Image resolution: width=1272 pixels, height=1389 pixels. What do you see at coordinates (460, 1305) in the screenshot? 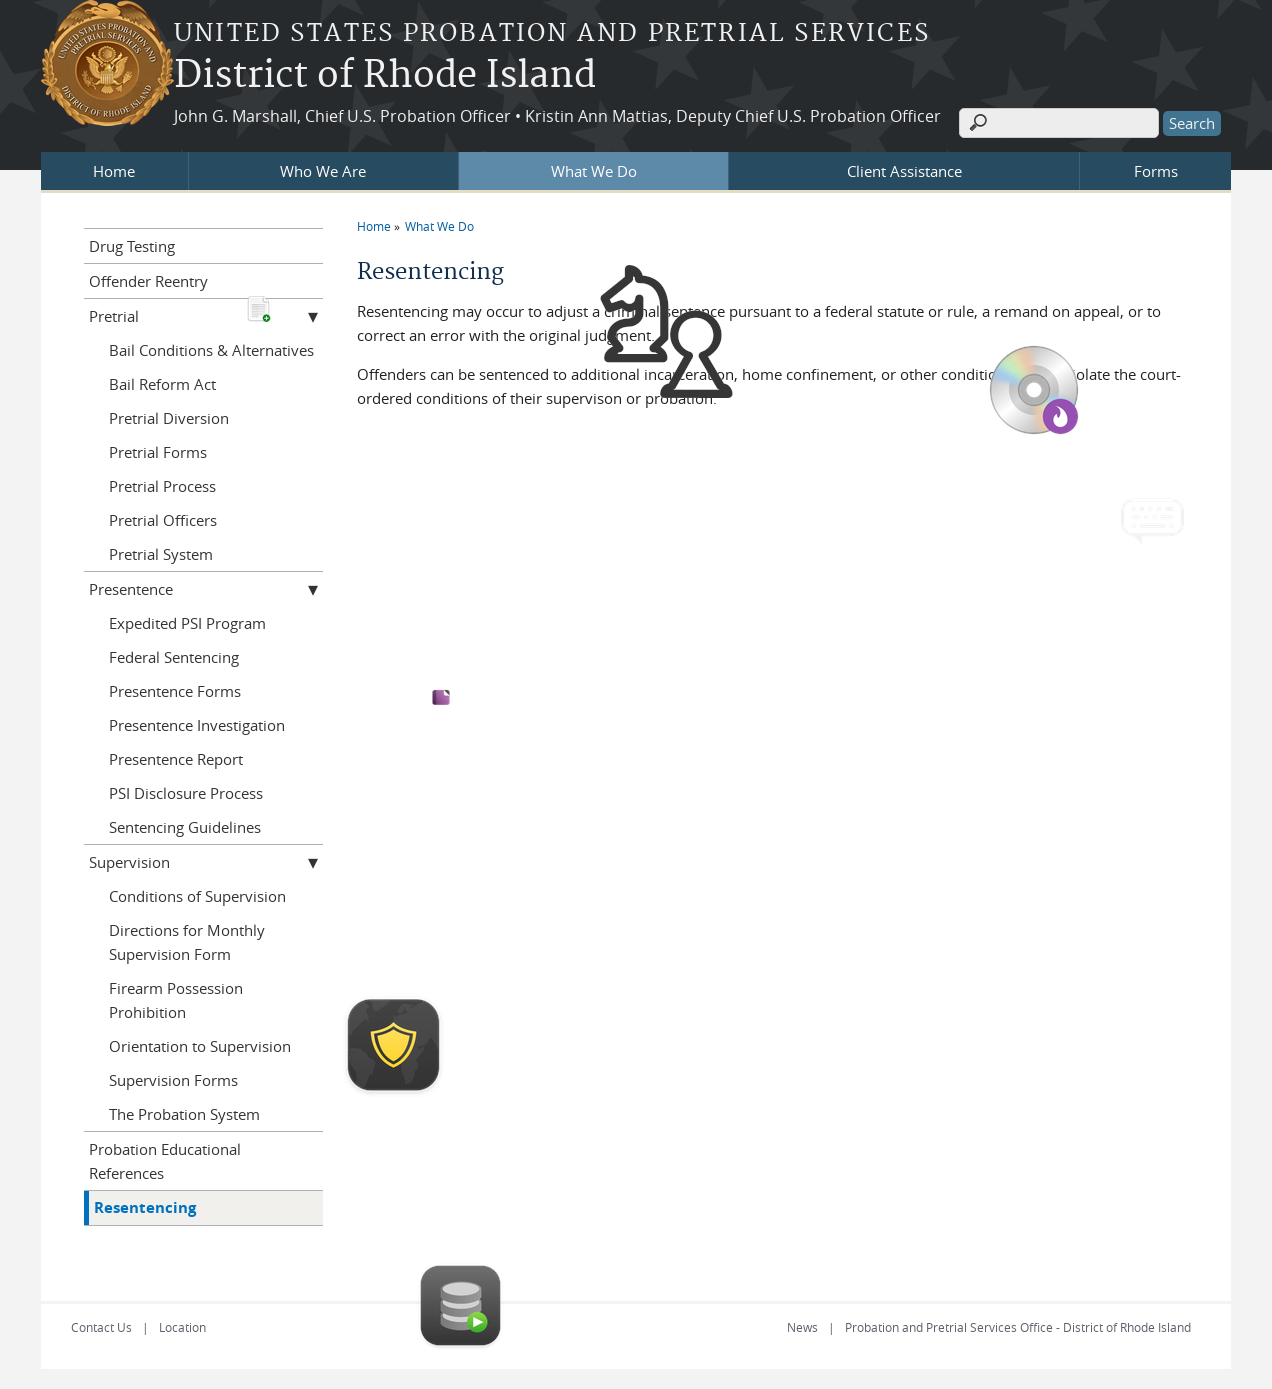
I see `open Oracle SQL Developer application` at bounding box center [460, 1305].